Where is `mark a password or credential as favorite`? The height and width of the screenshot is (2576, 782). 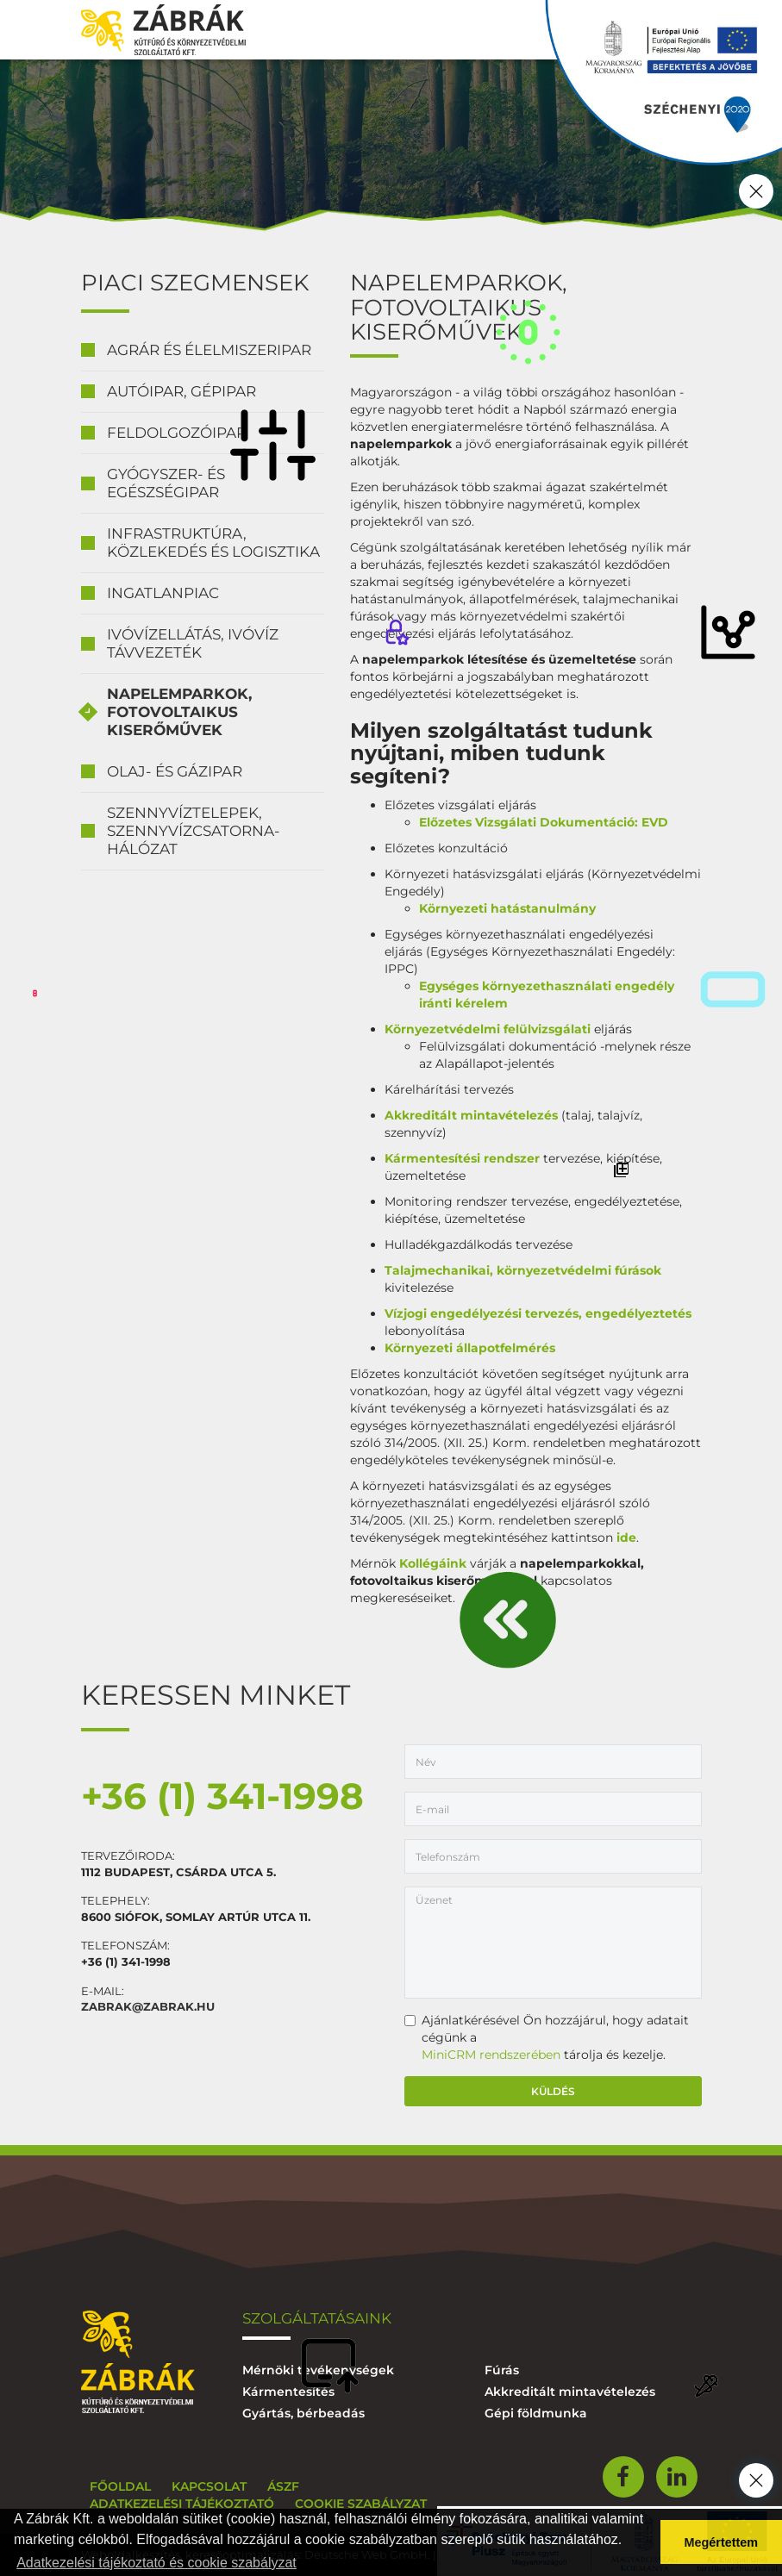
mark a password or credential as favorite is located at coordinates (396, 632).